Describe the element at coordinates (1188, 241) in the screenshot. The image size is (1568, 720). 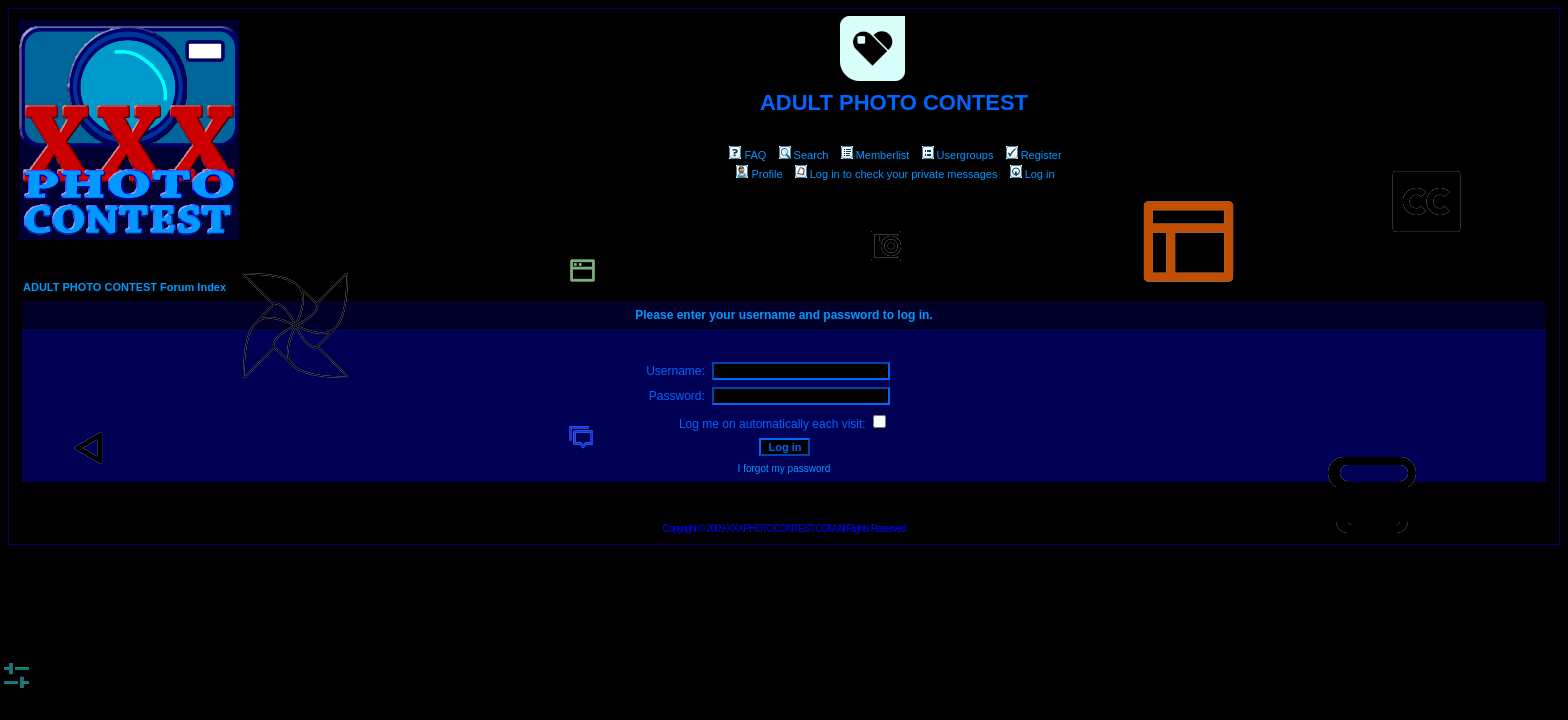
I see `switch to sidebar layout view` at that location.